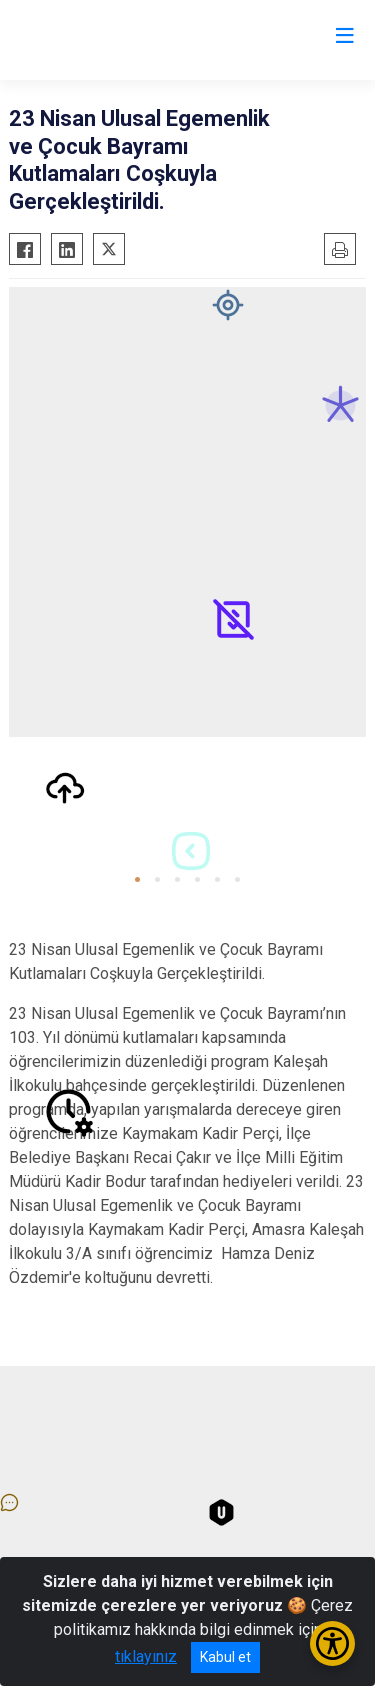  Describe the element at coordinates (9, 1502) in the screenshot. I see `open chat or messaging` at that location.